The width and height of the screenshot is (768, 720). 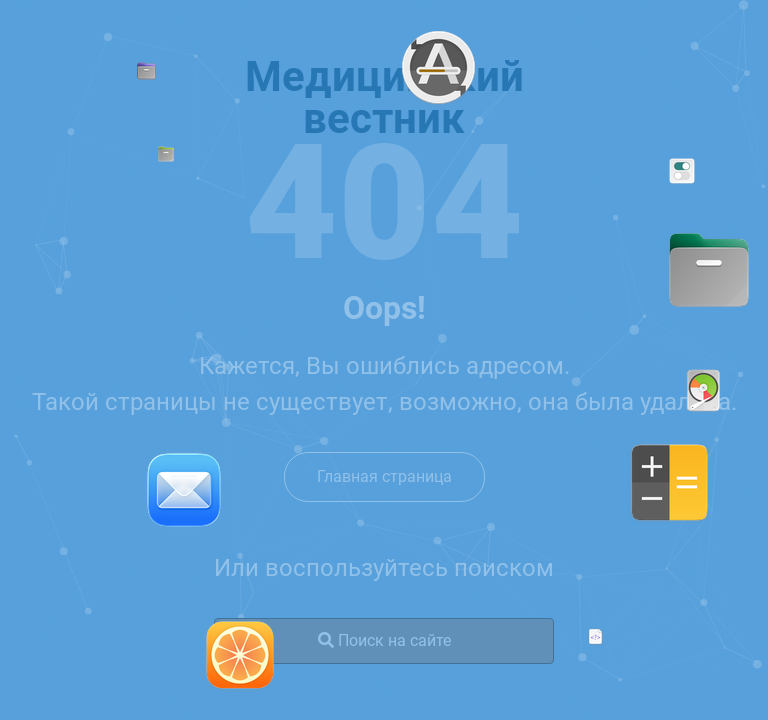 I want to click on open clementine music player, so click(x=240, y=655).